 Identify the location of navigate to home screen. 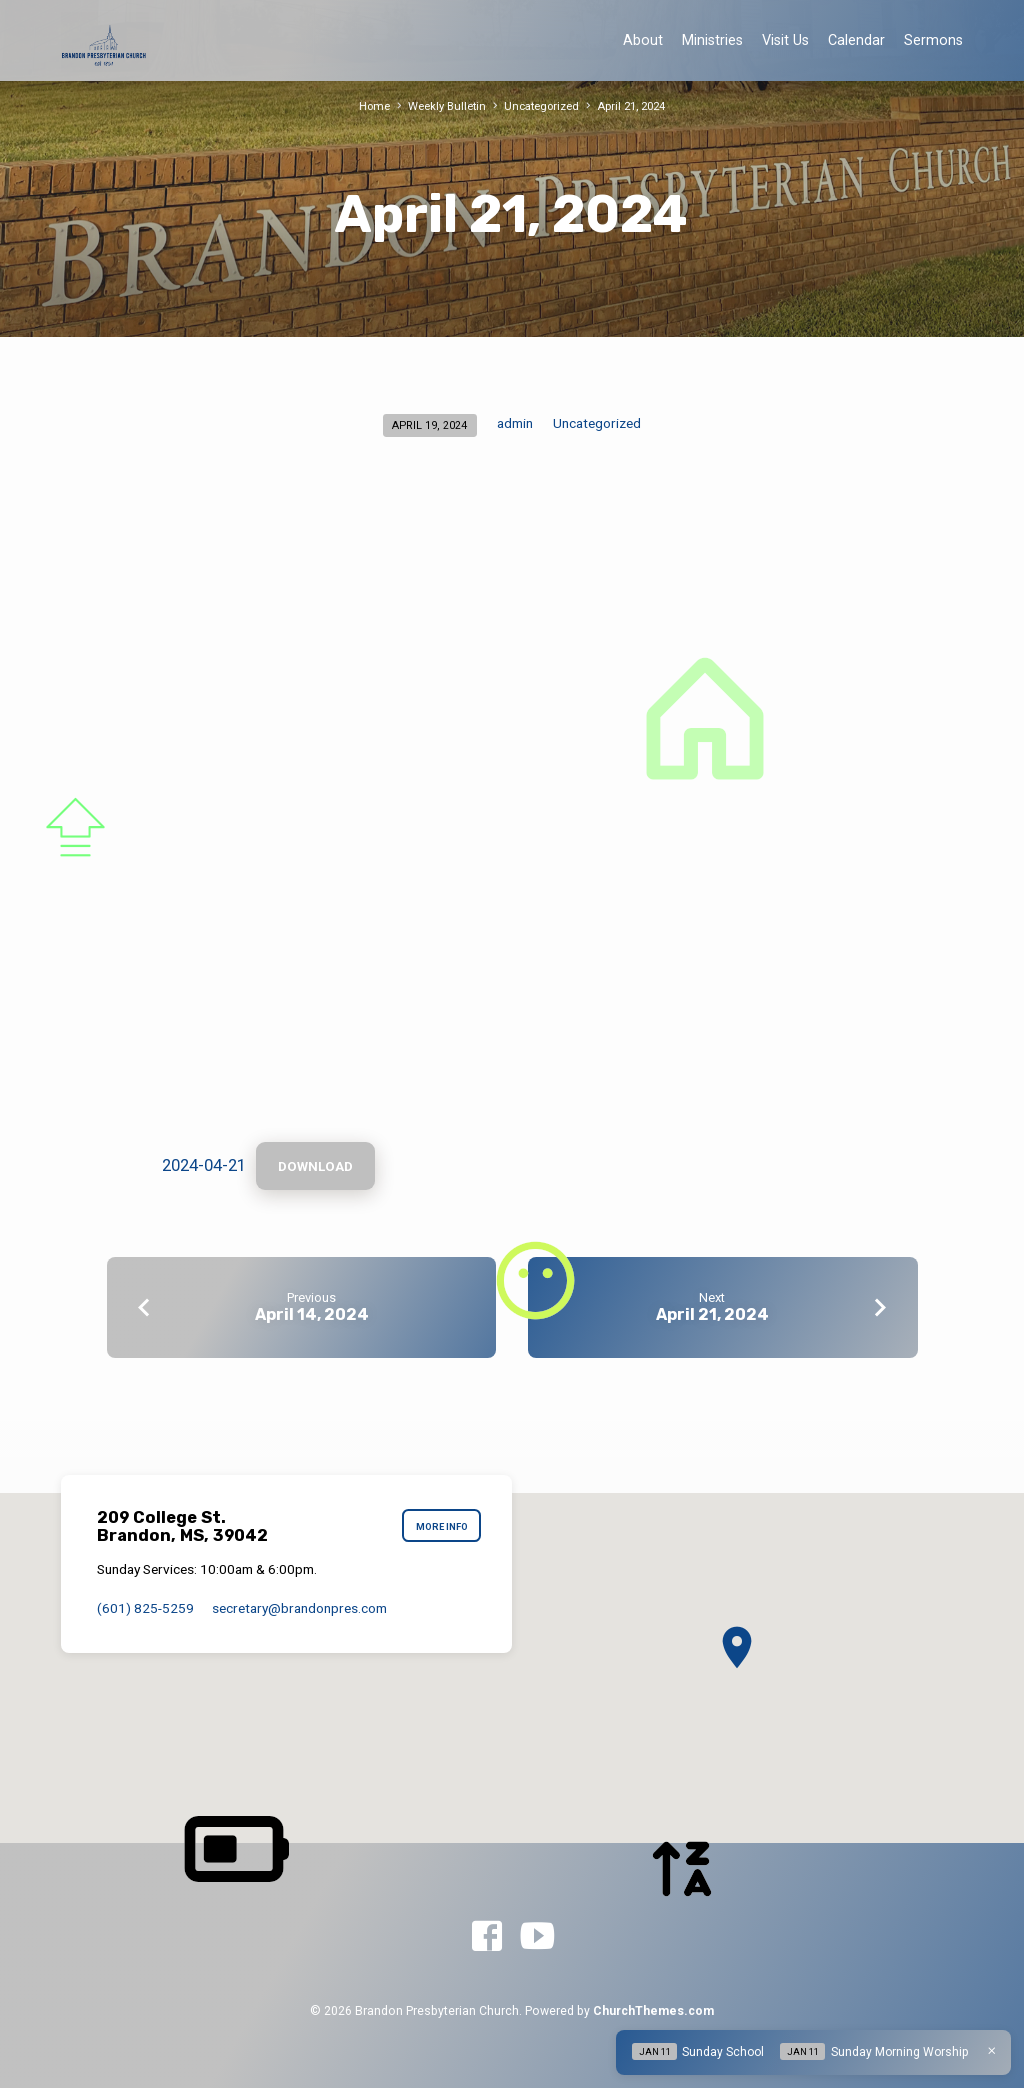
(705, 721).